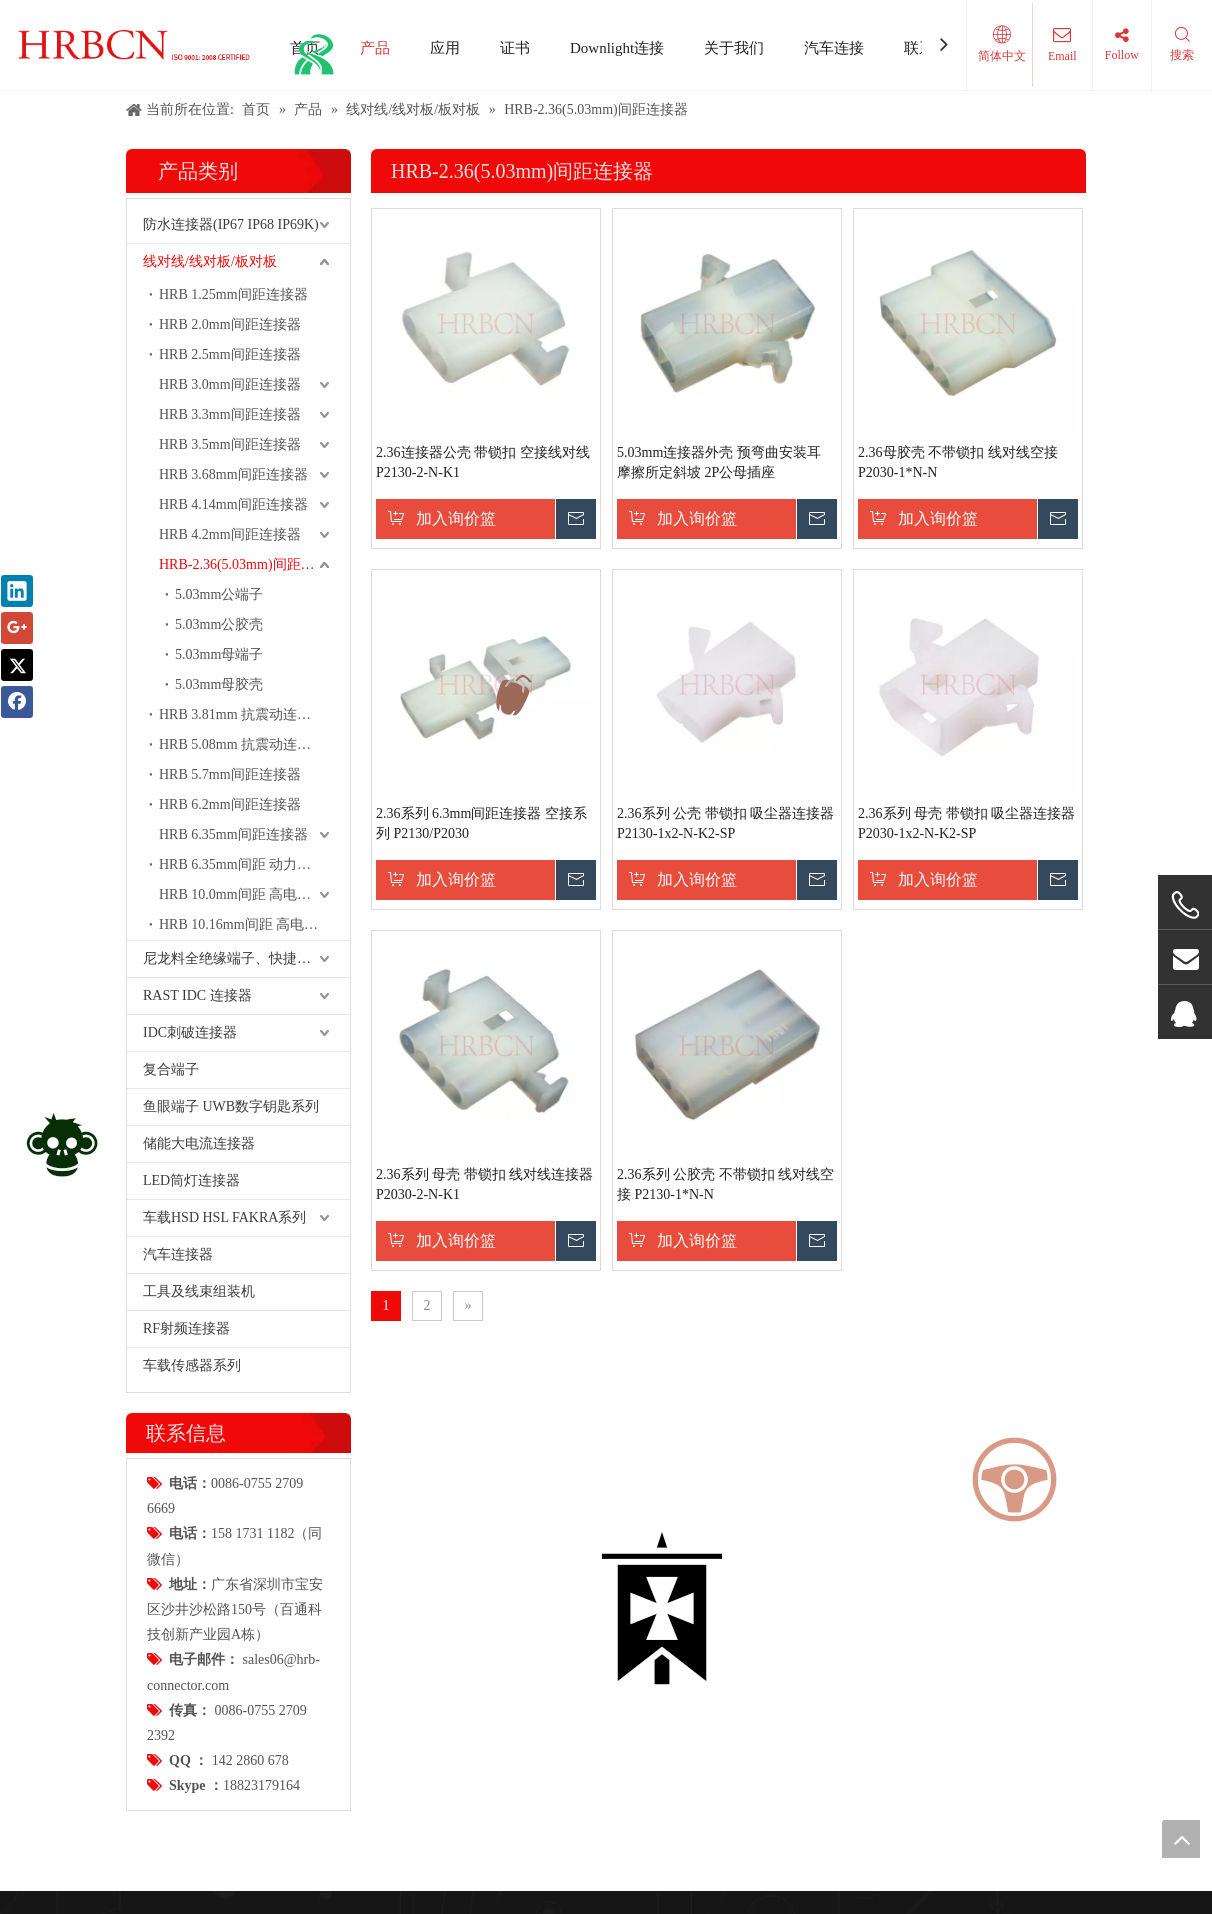 This screenshot has width=1212, height=1914. What do you see at coordinates (514, 695) in the screenshot?
I see `select bell pepper ingredient in a cooking game` at bounding box center [514, 695].